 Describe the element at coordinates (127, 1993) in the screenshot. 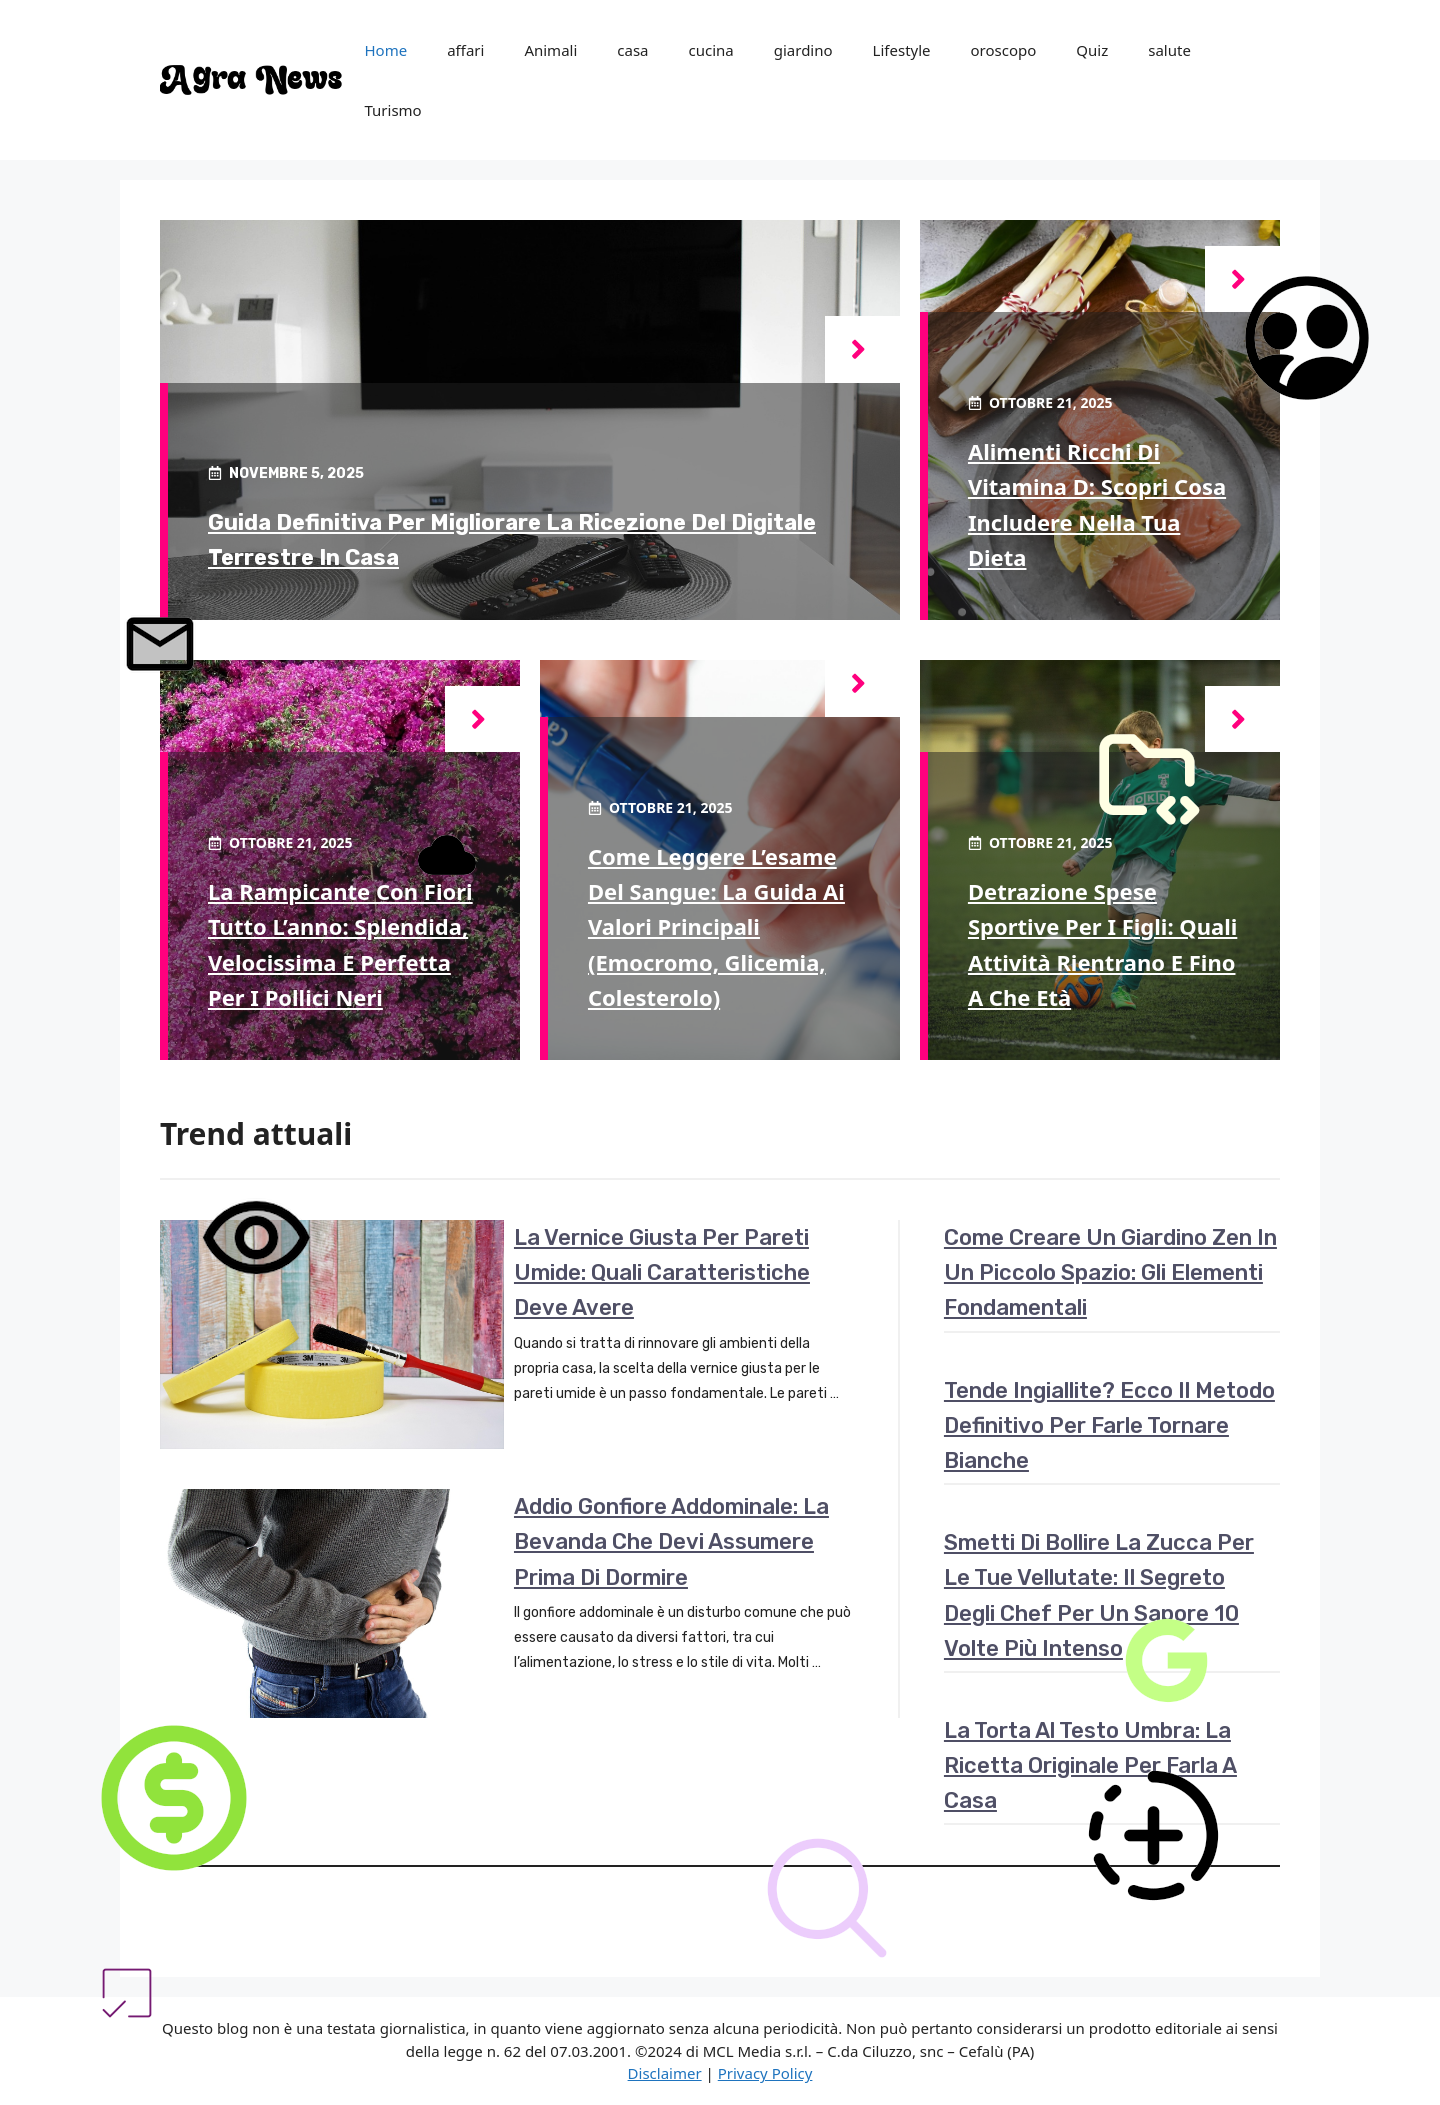

I see `mark task as complete` at that location.